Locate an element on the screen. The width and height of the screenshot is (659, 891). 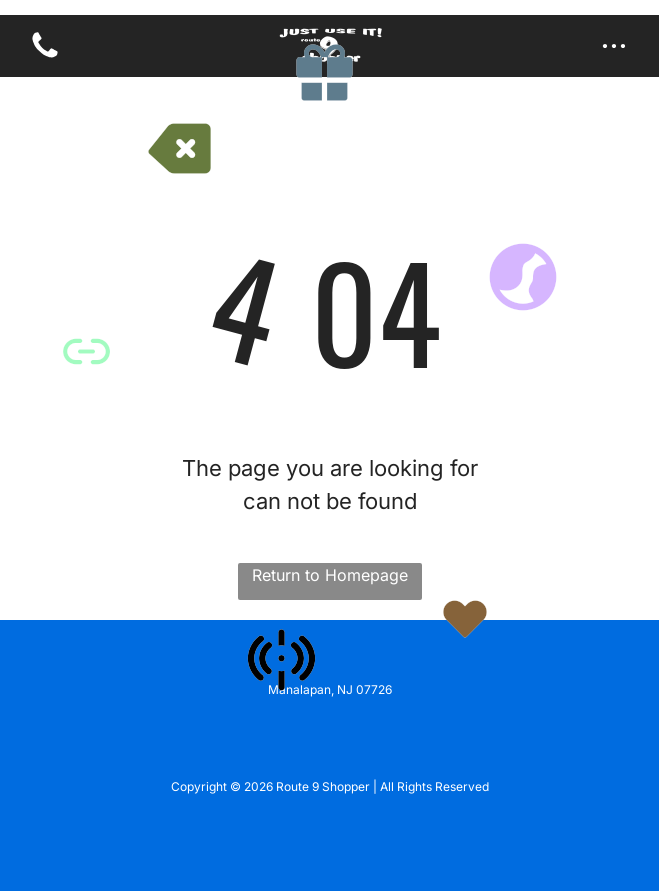
switch to global or worldwide view is located at coordinates (523, 277).